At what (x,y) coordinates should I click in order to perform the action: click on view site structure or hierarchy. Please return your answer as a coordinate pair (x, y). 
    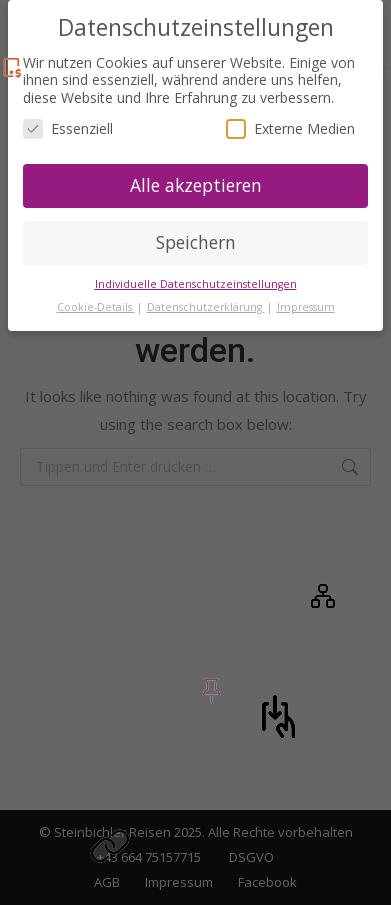
    Looking at the image, I should click on (323, 596).